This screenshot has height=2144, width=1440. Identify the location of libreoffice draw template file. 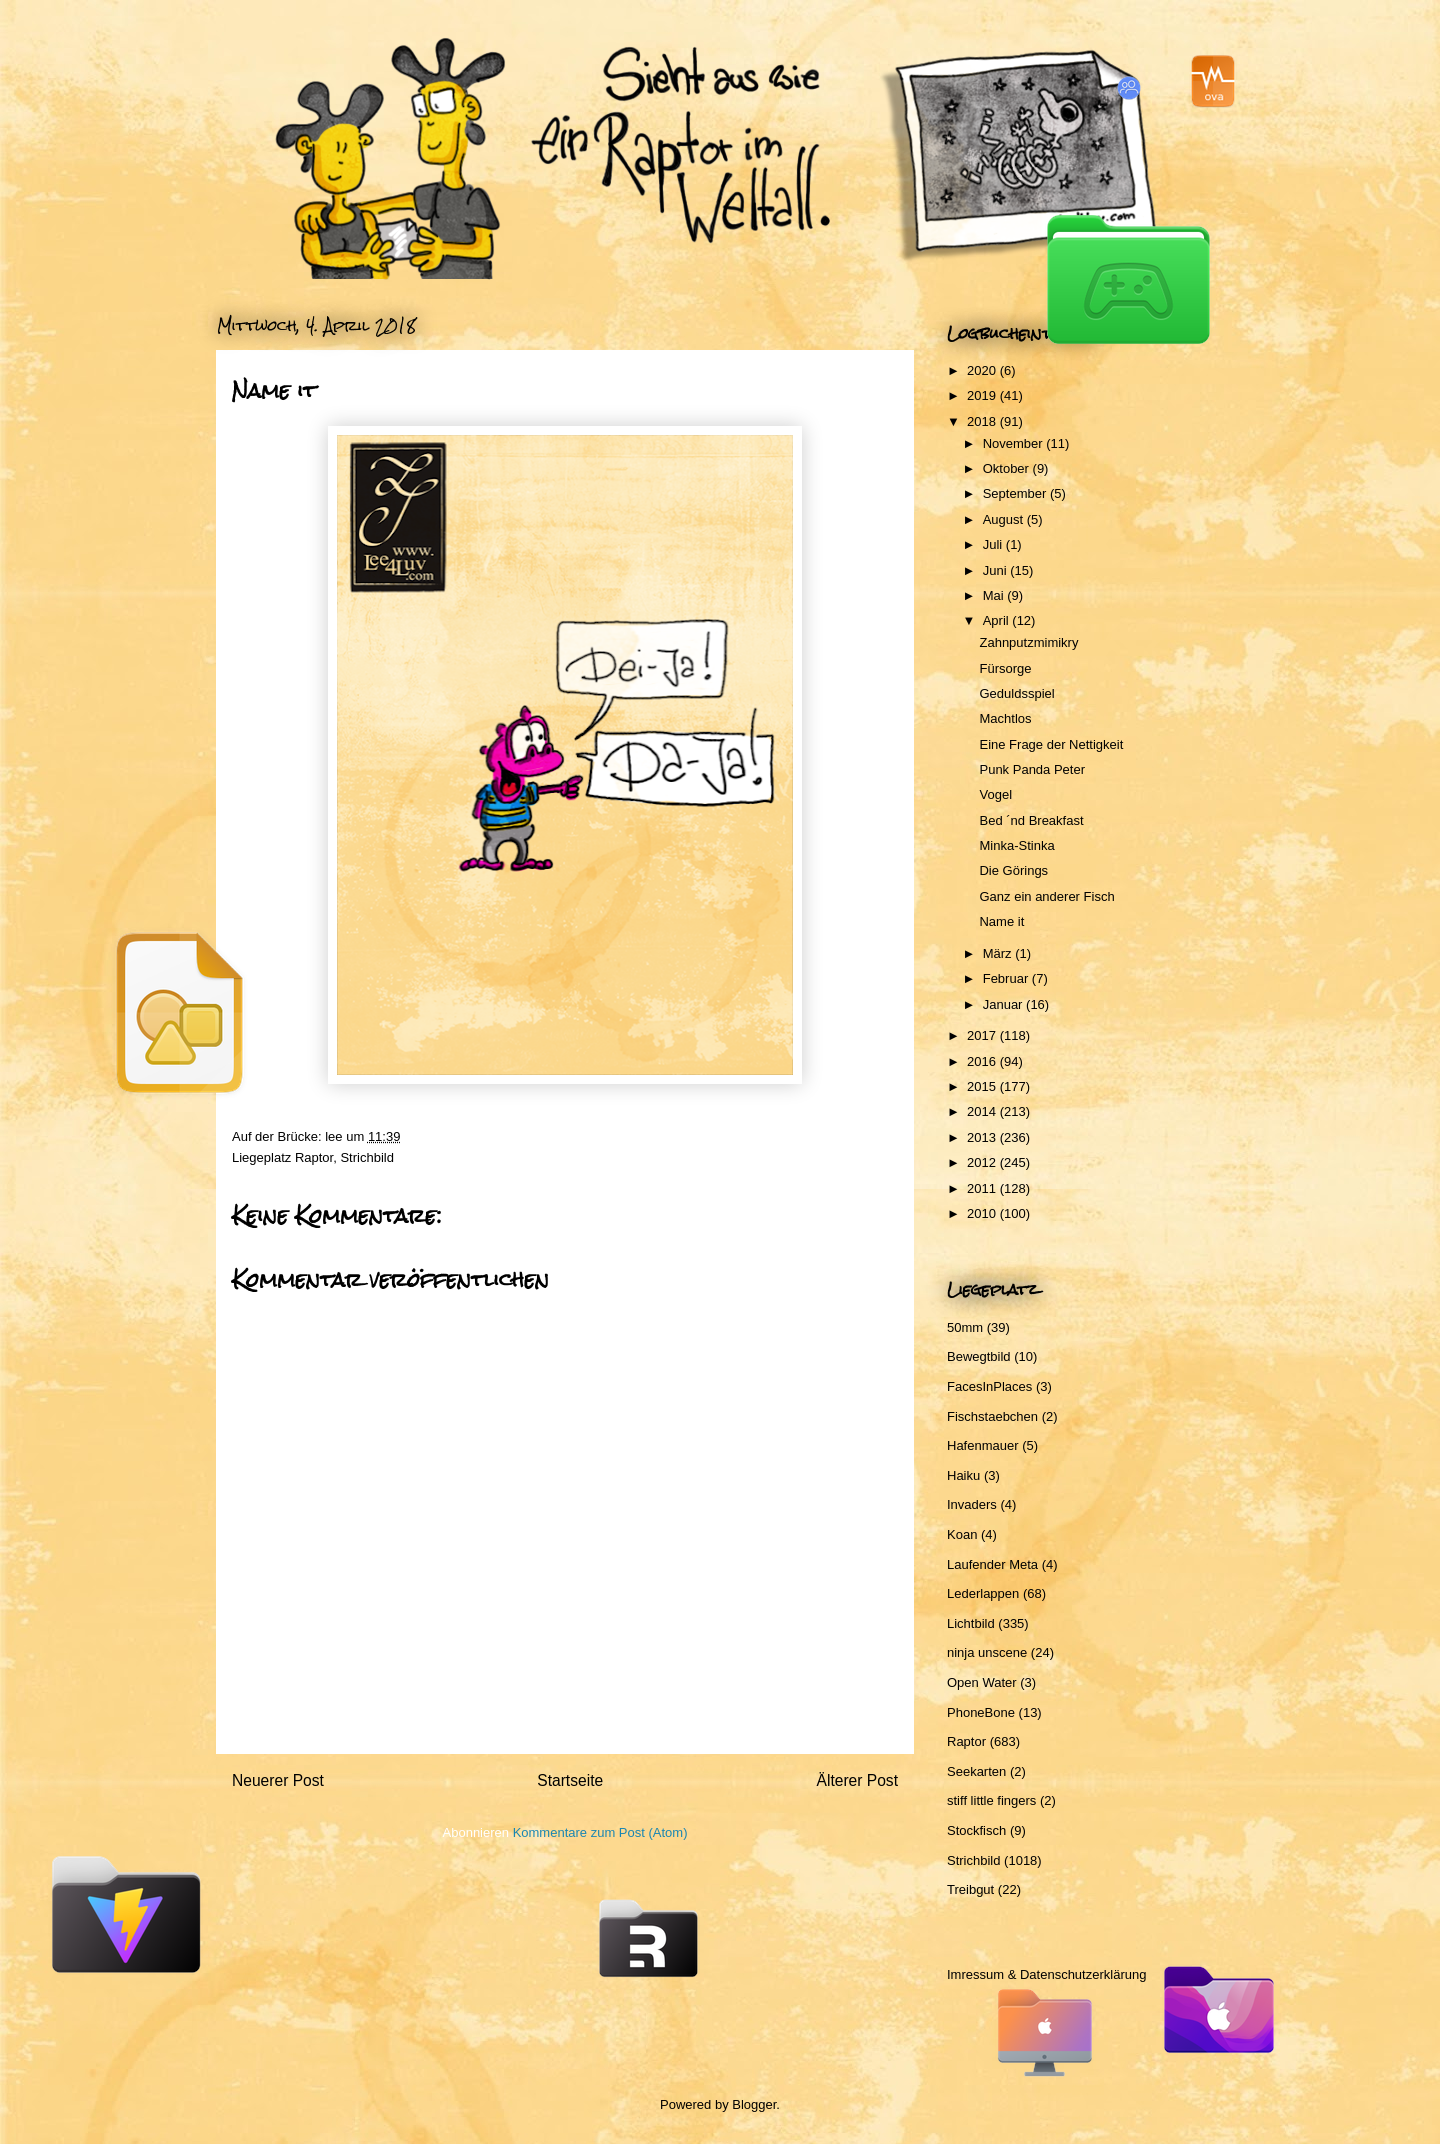
(179, 1012).